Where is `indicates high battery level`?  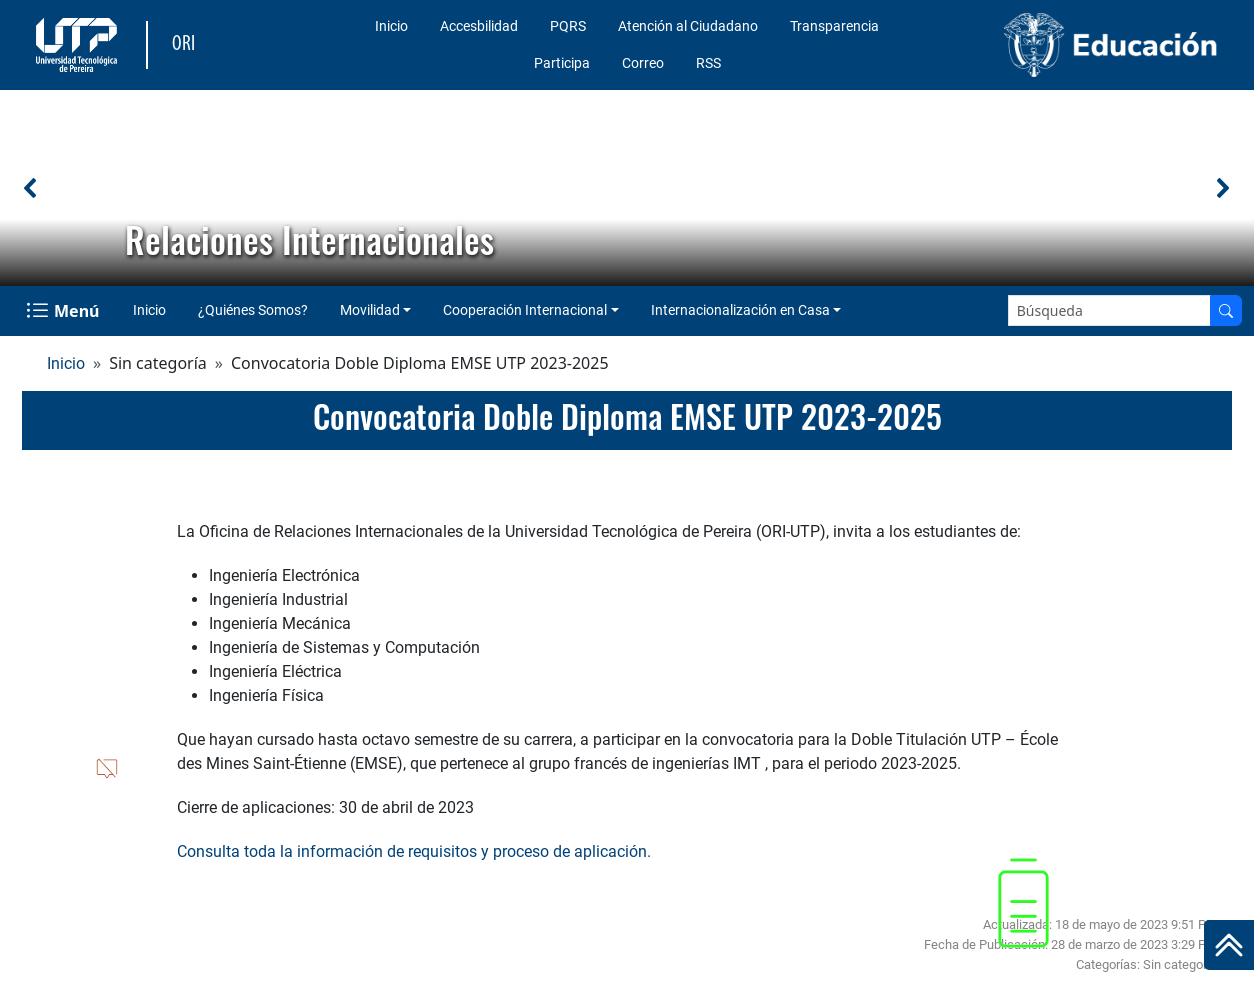
indicates high battery level is located at coordinates (1023, 904).